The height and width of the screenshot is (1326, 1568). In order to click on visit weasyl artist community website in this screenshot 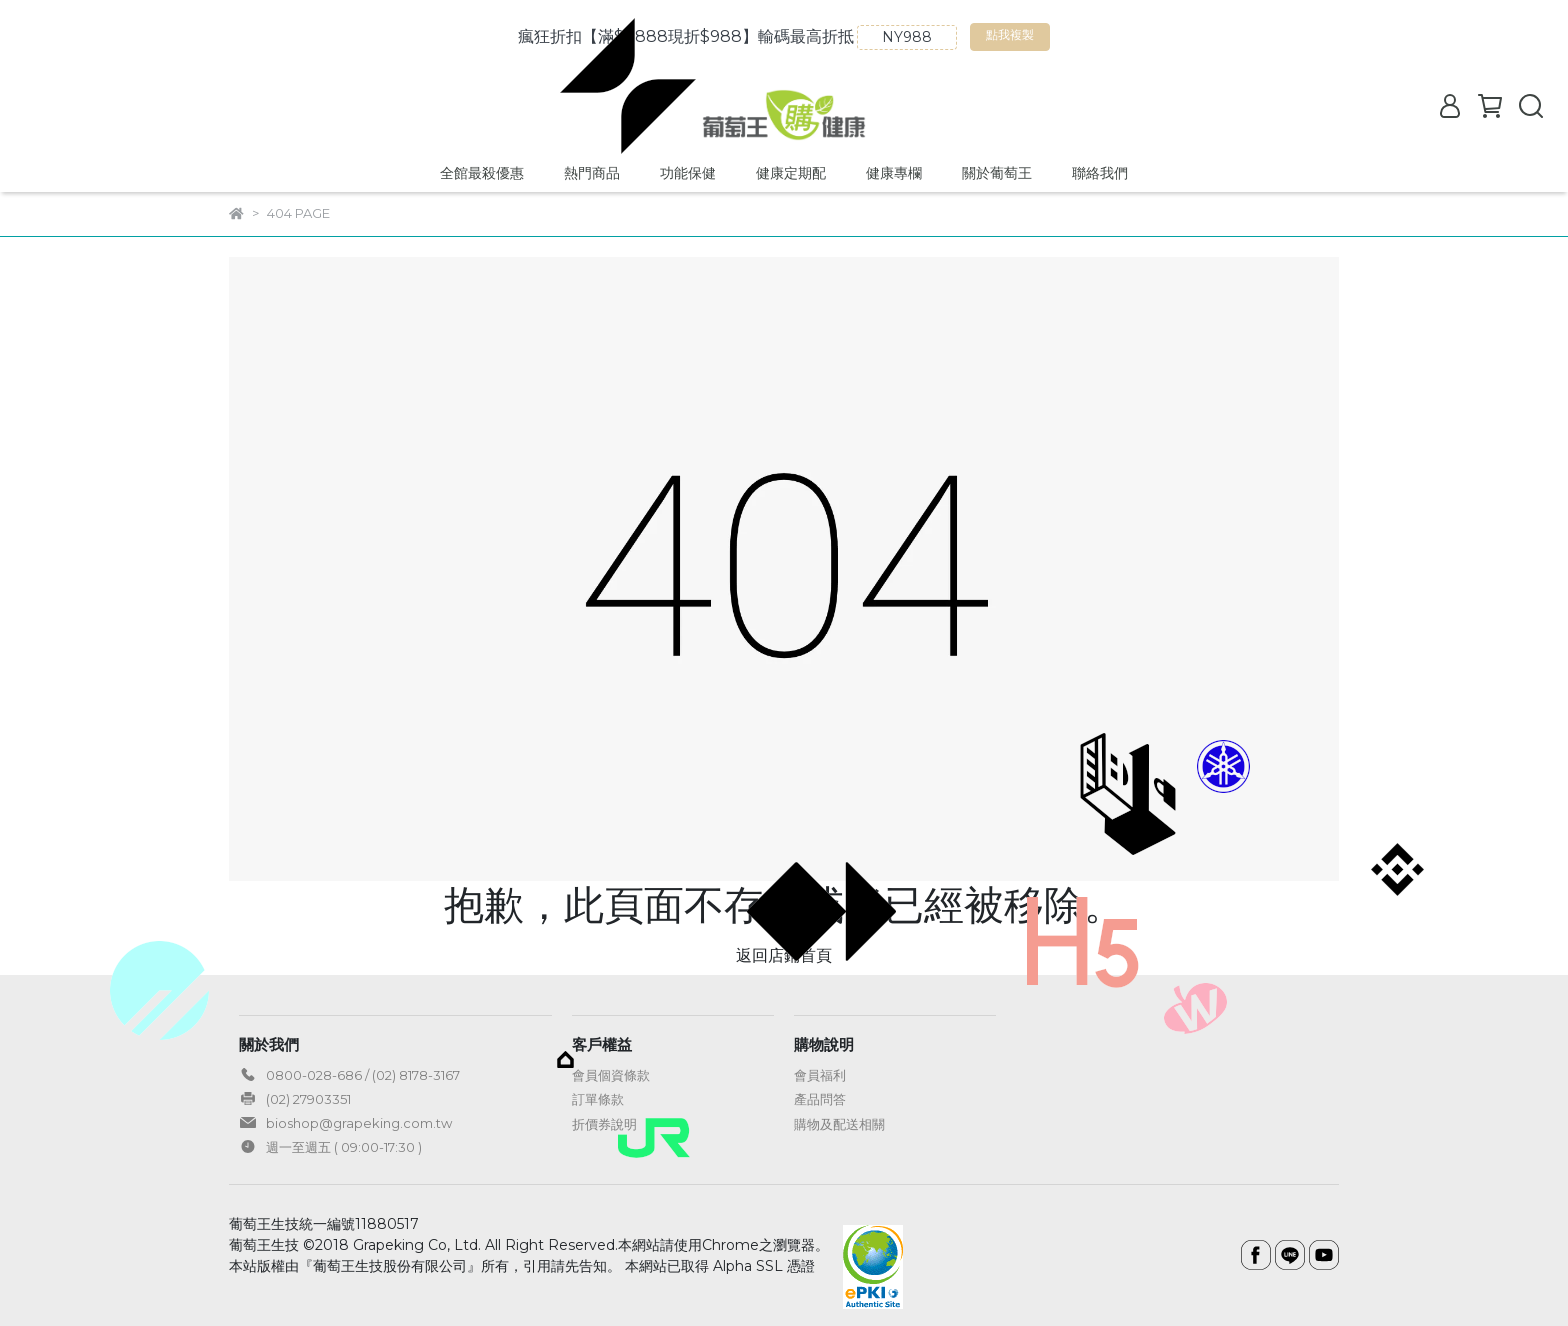, I will do `click(1195, 1008)`.